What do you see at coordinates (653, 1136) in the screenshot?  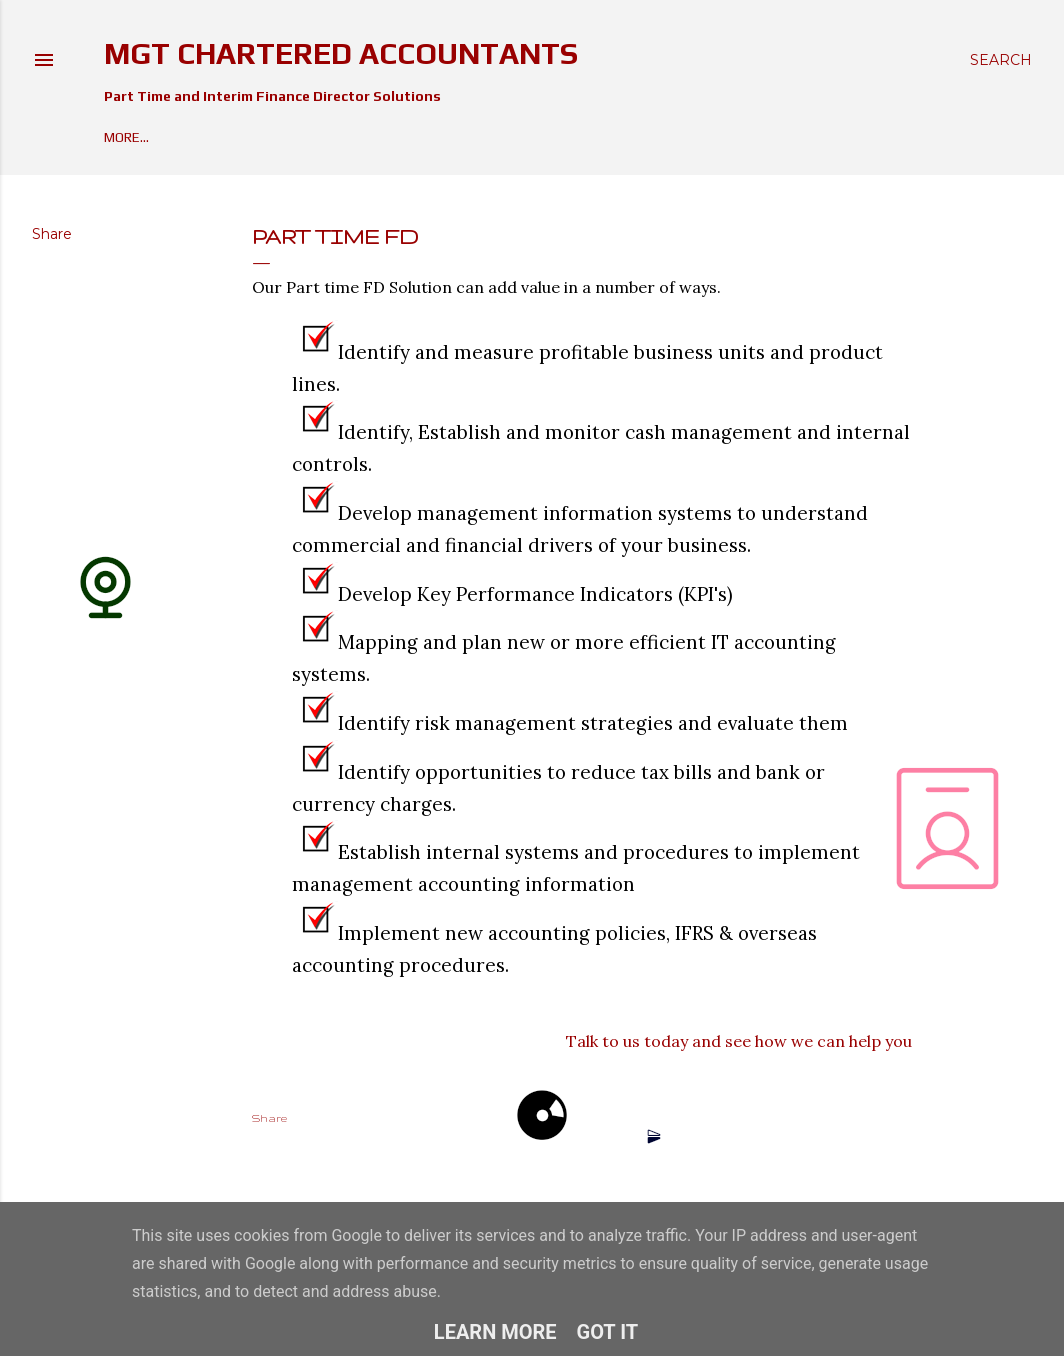 I see `flip image or object vertically` at bounding box center [653, 1136].